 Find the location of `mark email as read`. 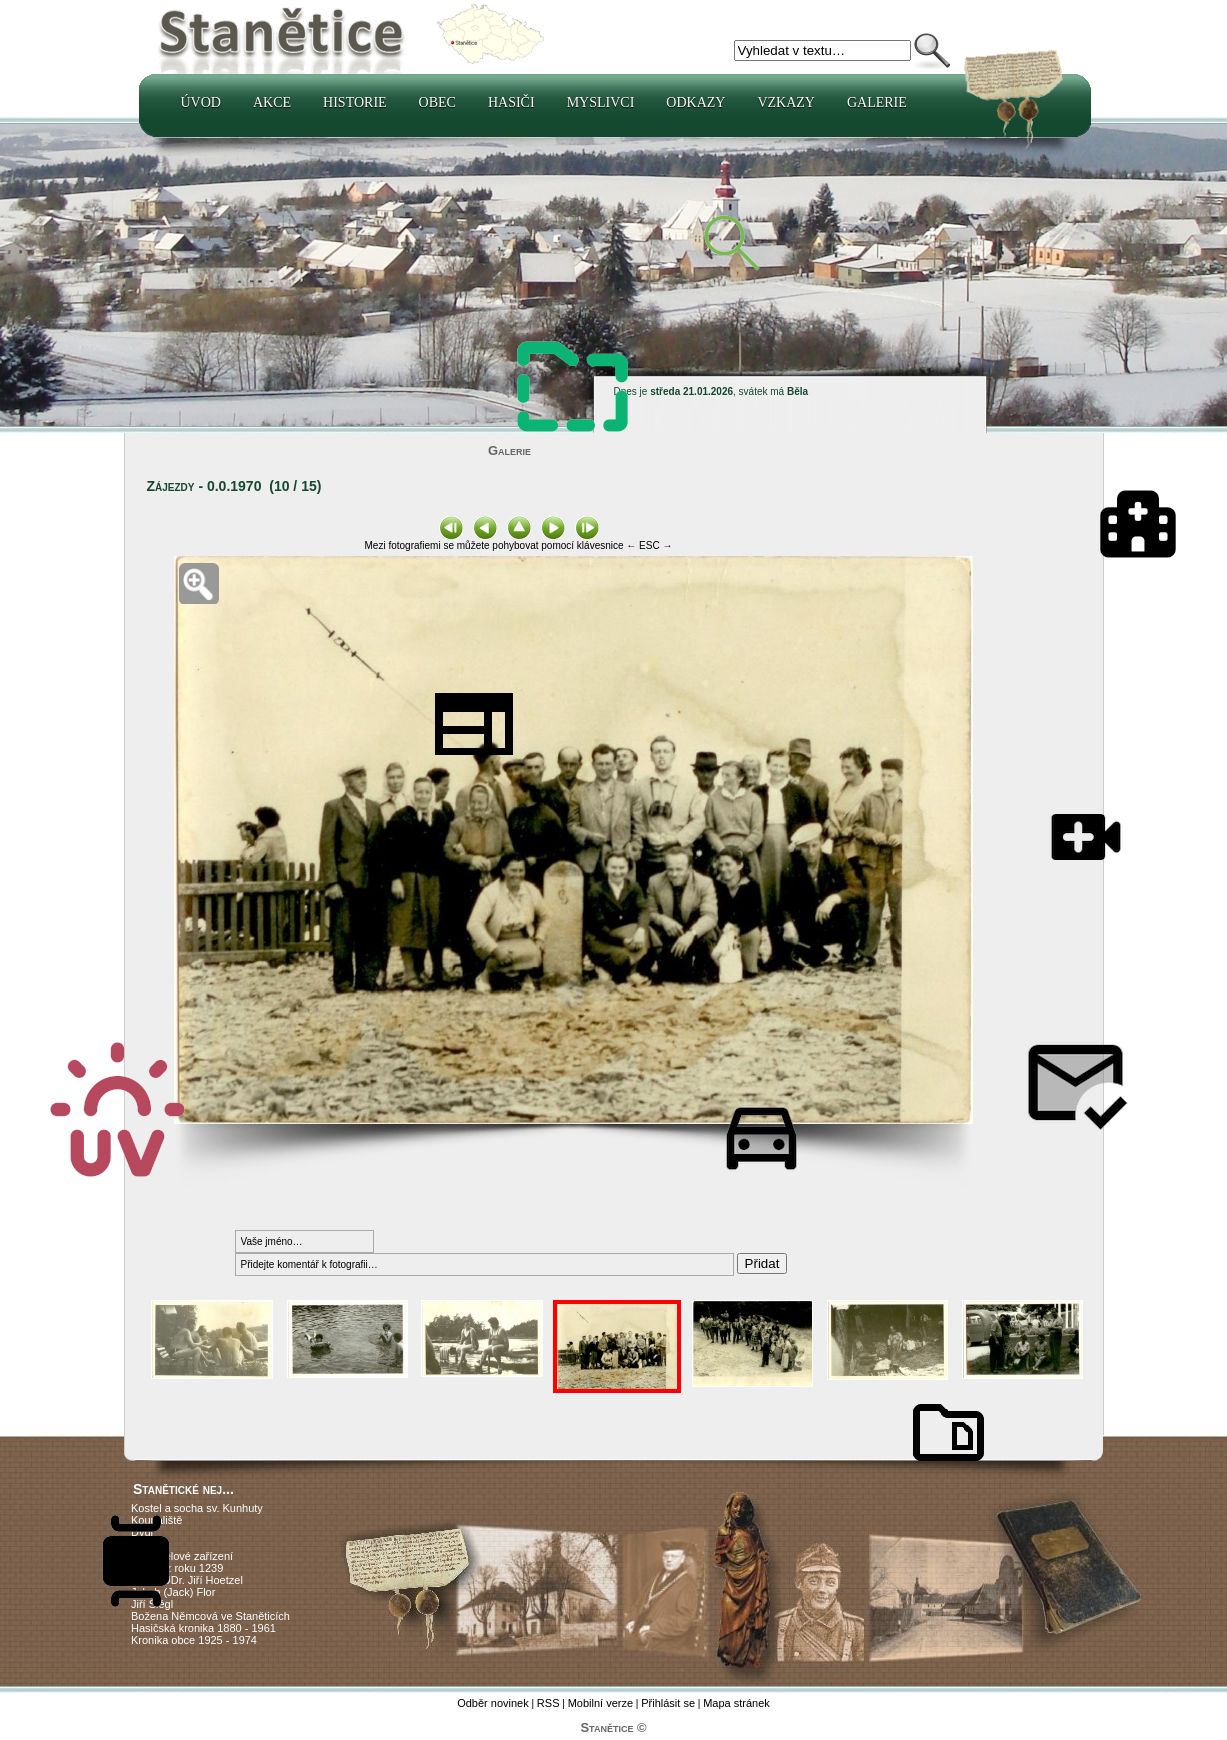

mark email as read is located at coordinates (1075, 1082).